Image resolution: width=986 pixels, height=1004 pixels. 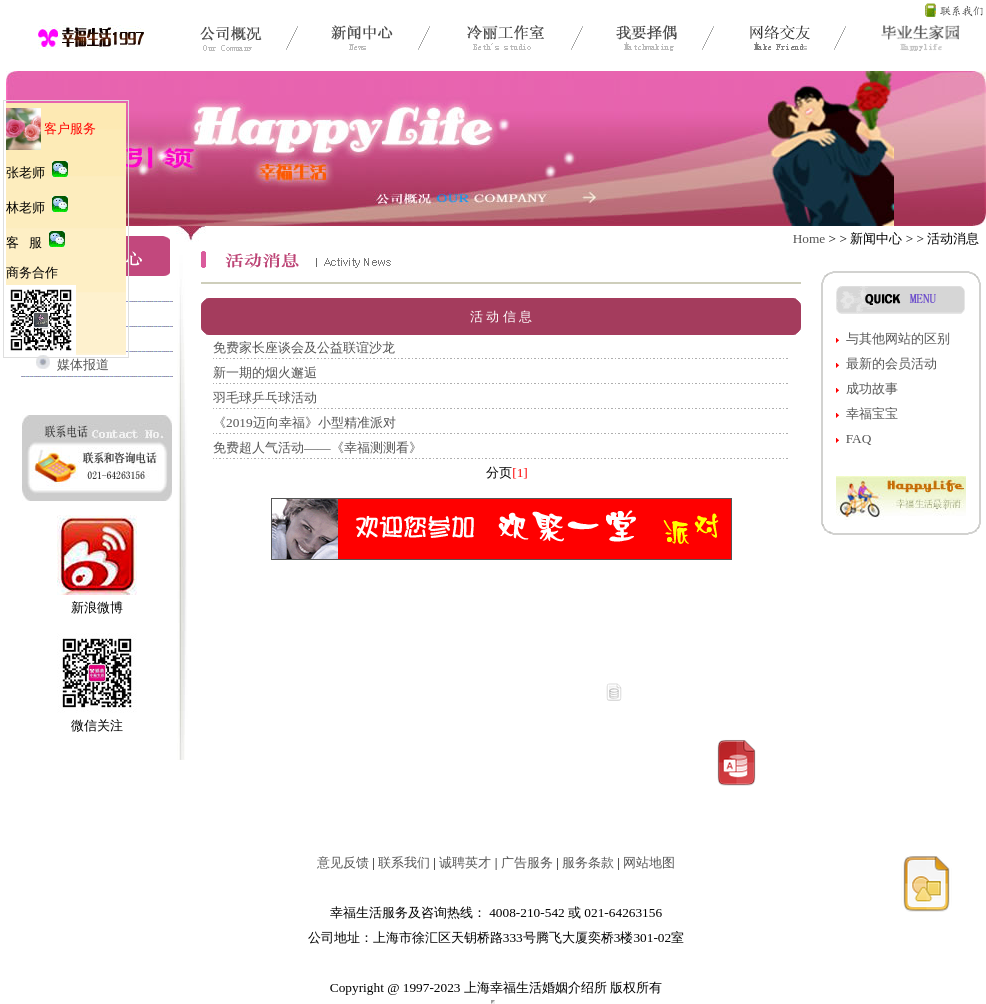 I want to click on a libreoffice draw document file, so click(x=926, y=883).